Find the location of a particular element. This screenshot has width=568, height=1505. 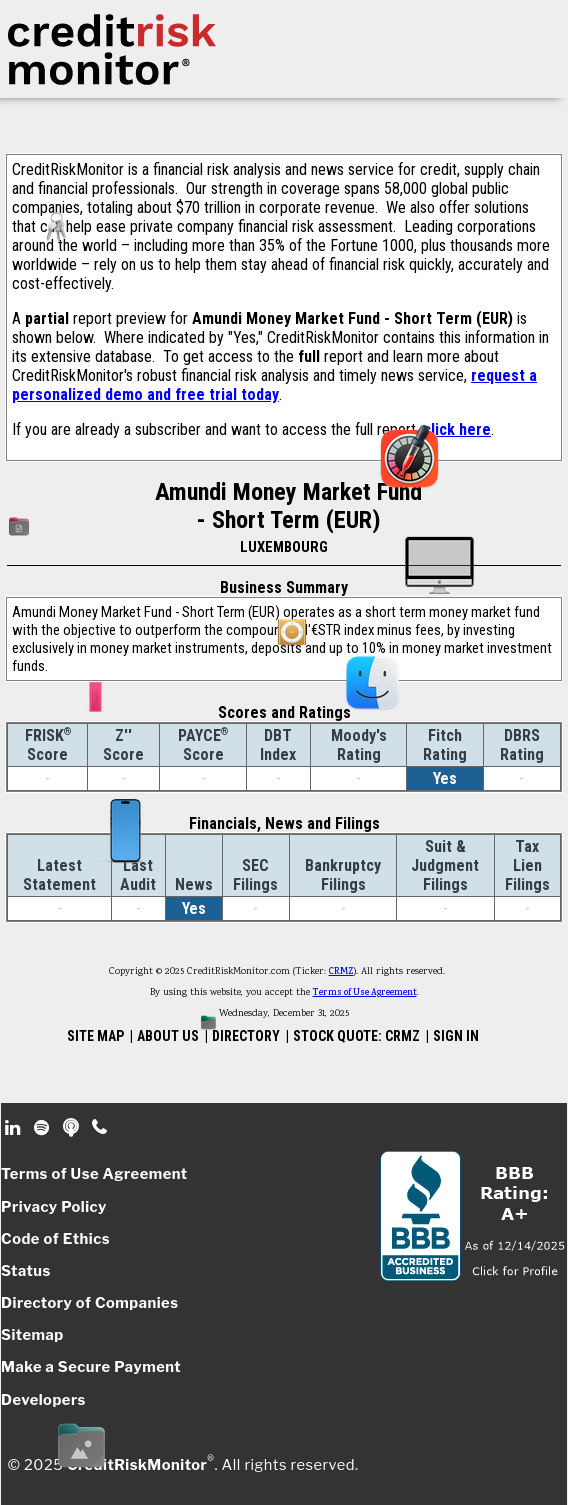

access account and login settings is located at coordinates (56, 227).